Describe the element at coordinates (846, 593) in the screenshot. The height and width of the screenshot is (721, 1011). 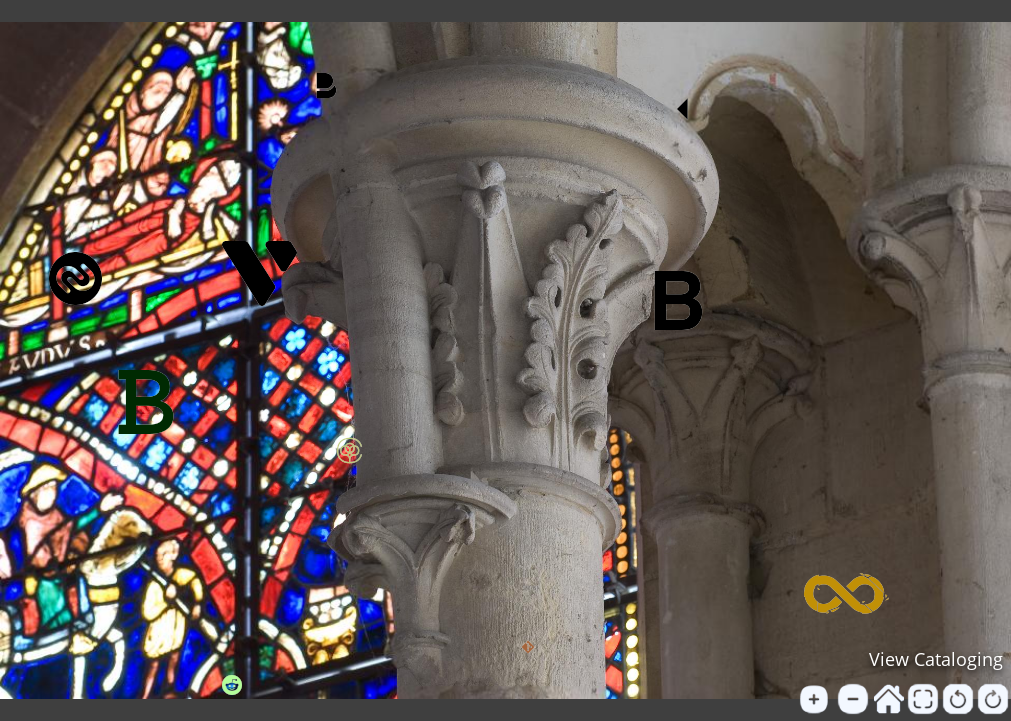
I see `infinityfree web hosting service logo` at that location.